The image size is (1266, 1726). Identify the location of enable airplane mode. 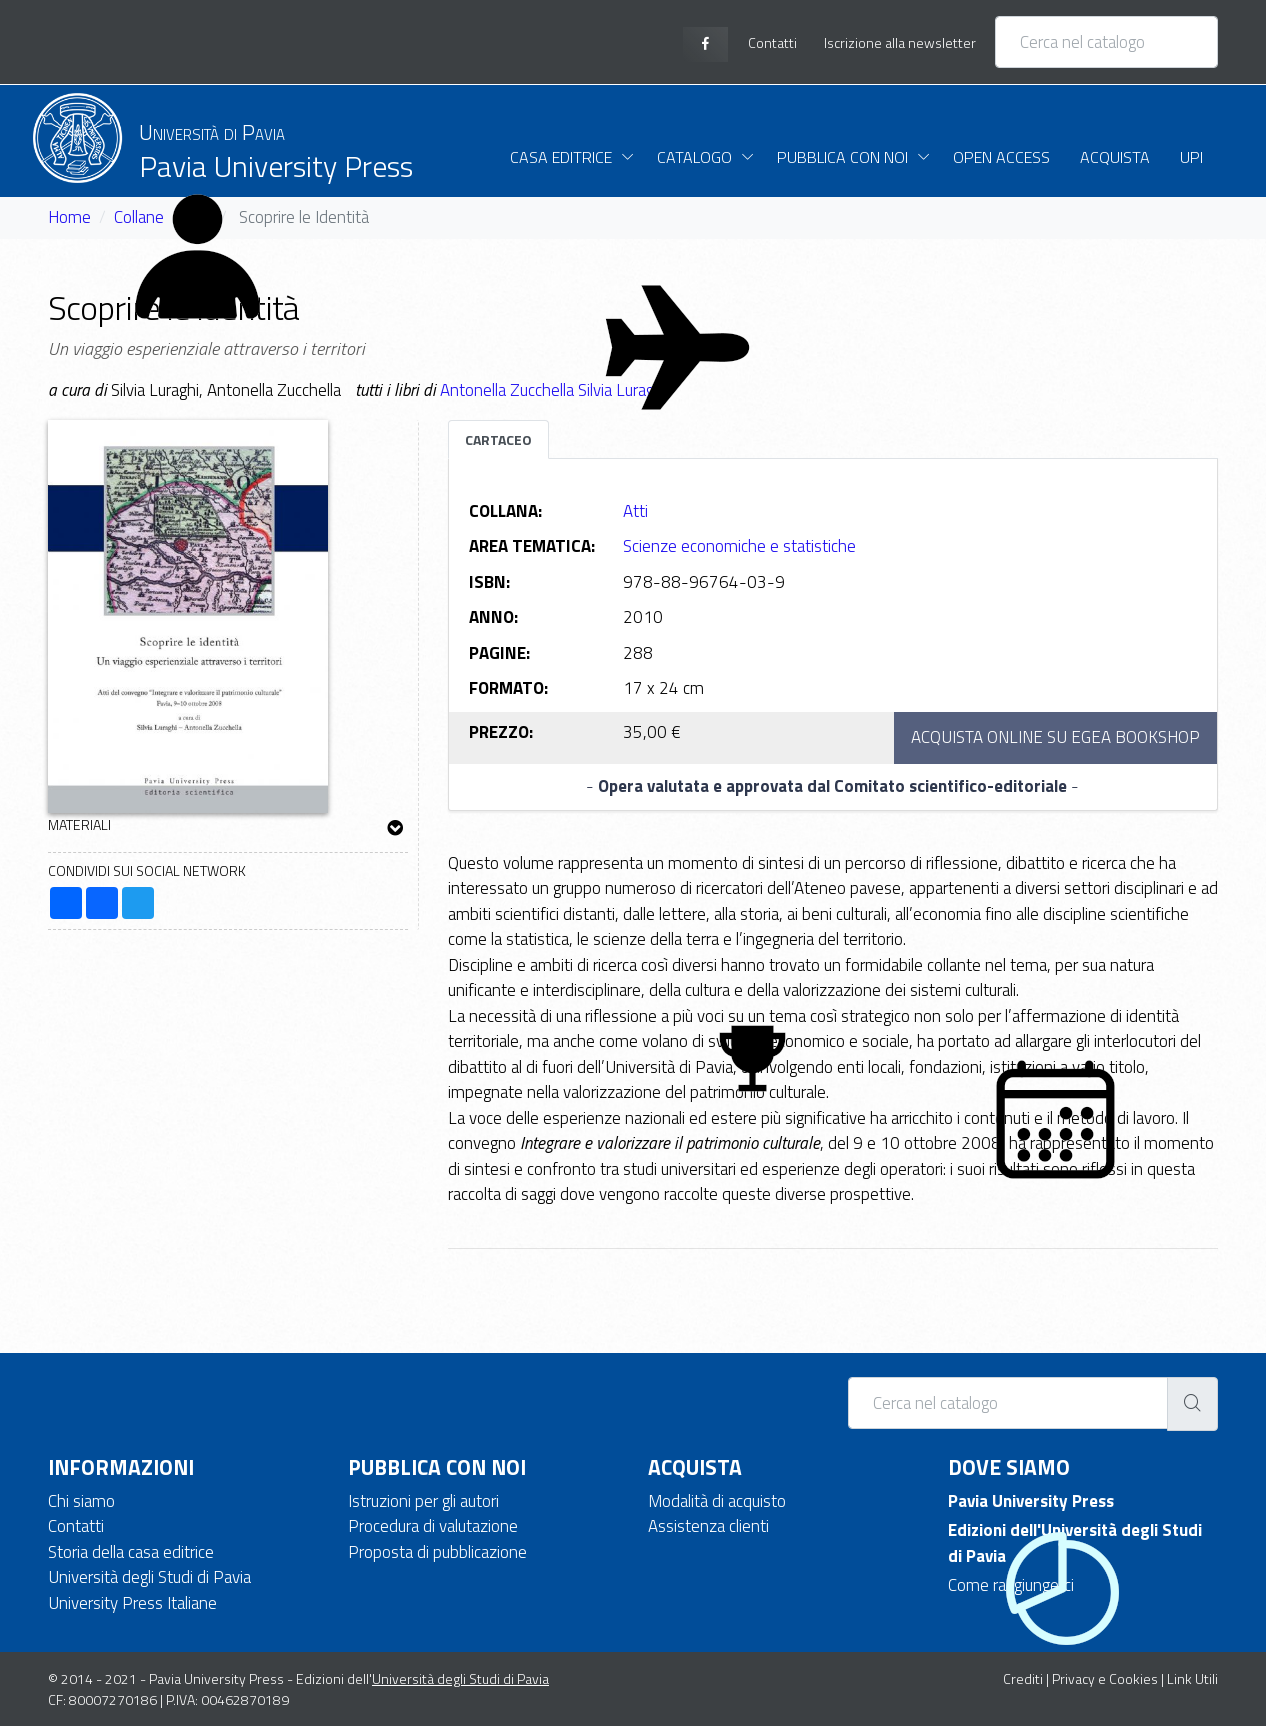
(677, 347).